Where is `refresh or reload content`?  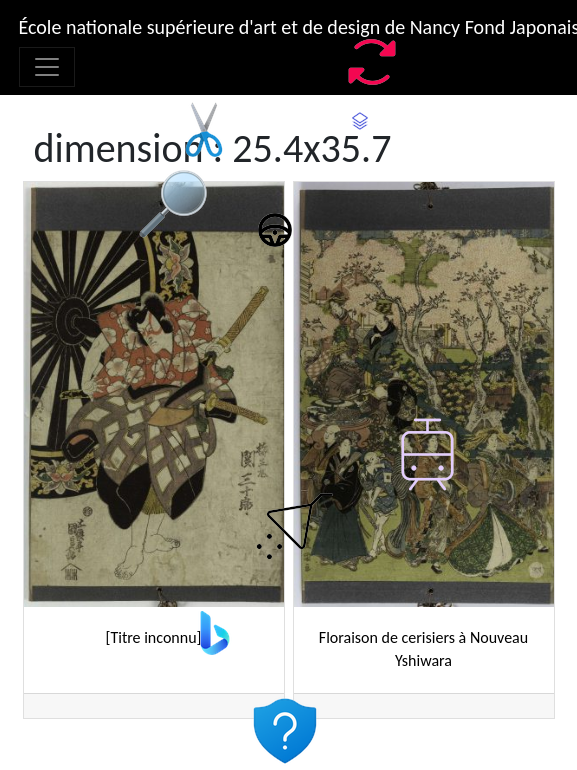
refresh or reload content is located at coordinates (372, 62).